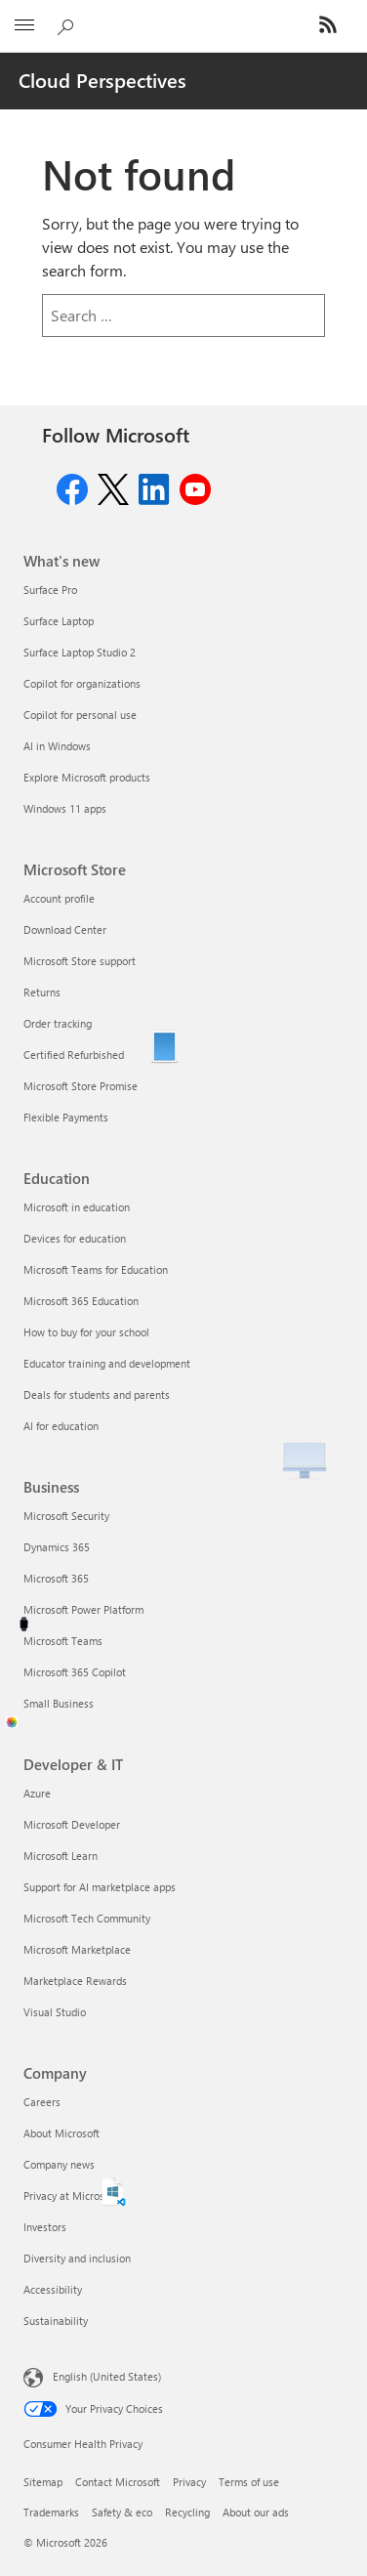 The width and height of the screenshot is (367, 2576). I want to click on apple watch series 8 device icon, so click(23, 1624).